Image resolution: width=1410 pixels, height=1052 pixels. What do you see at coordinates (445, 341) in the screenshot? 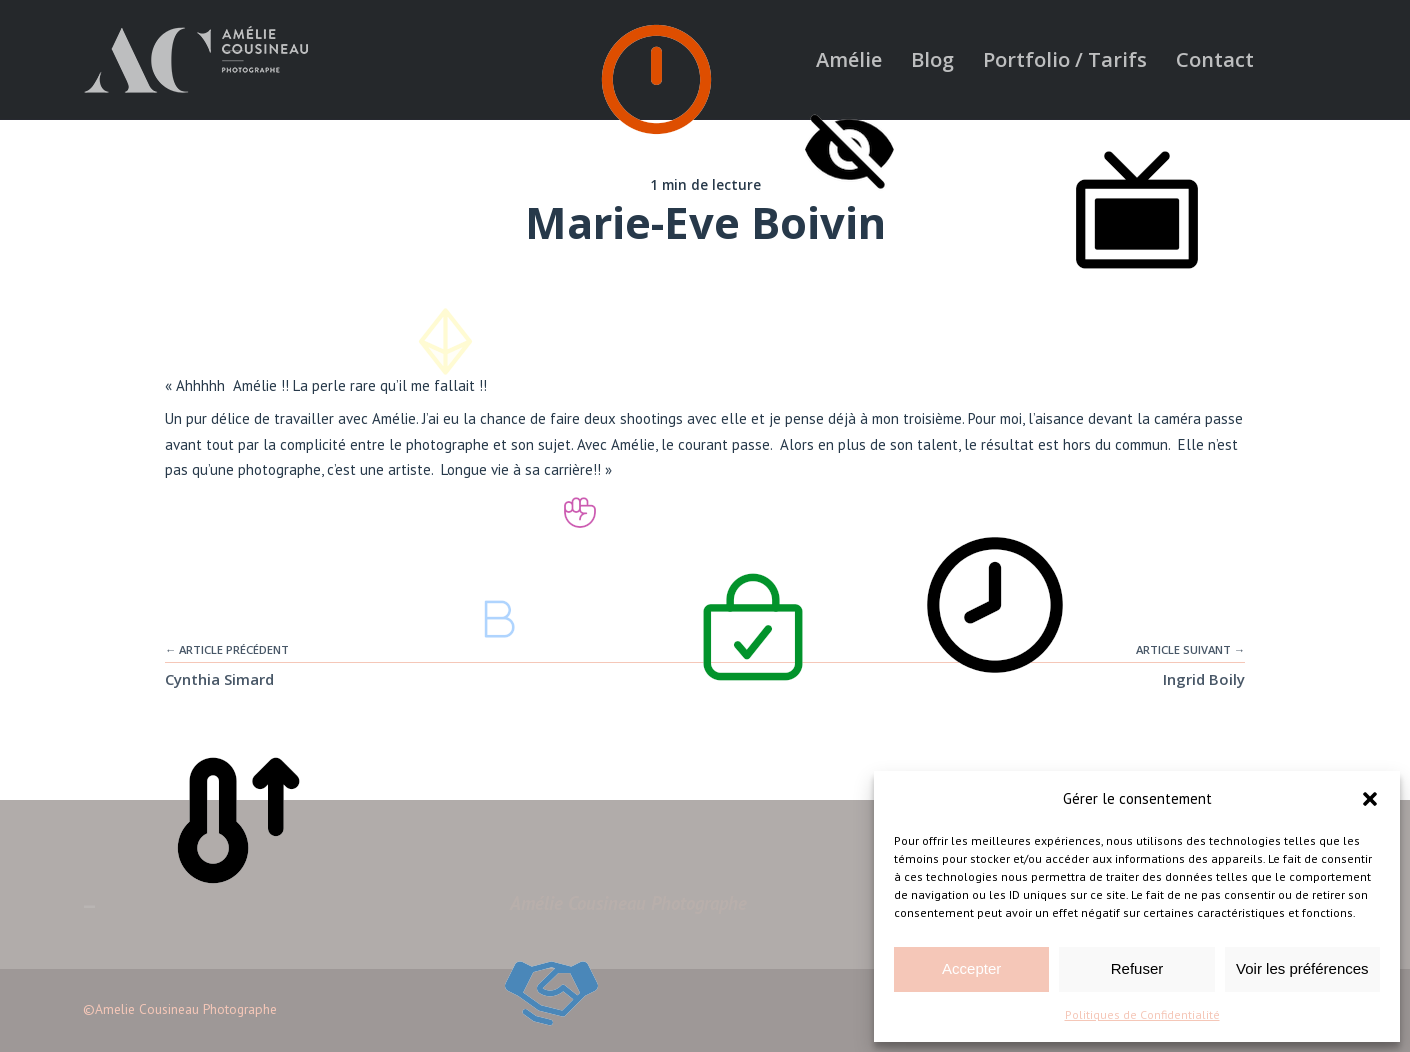
I see `view ethereum wallet or balance` at bounding box center [445, 341].